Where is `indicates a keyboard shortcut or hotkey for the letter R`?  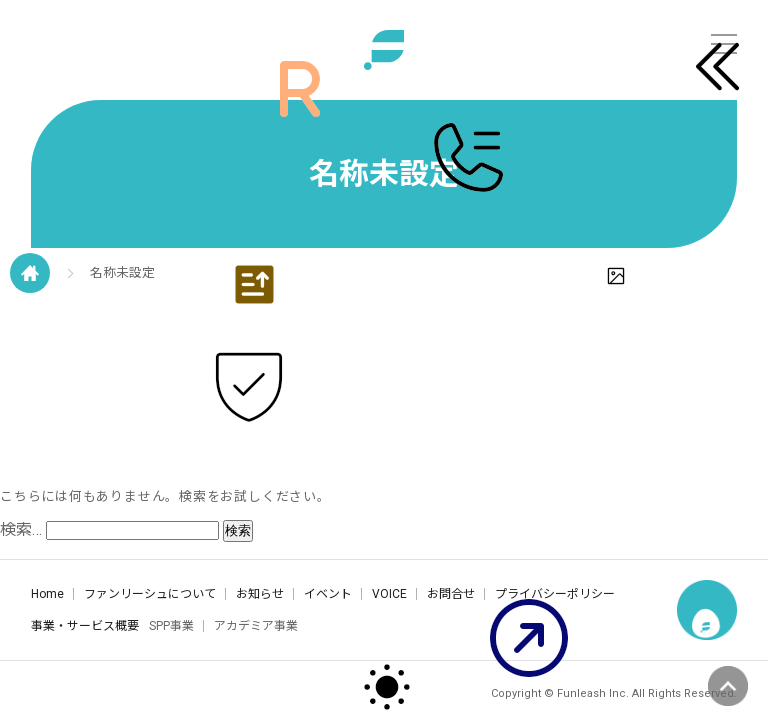
indicates a keyboard shortcut or hotkey for the letter R is located at coordinates (300, 89).